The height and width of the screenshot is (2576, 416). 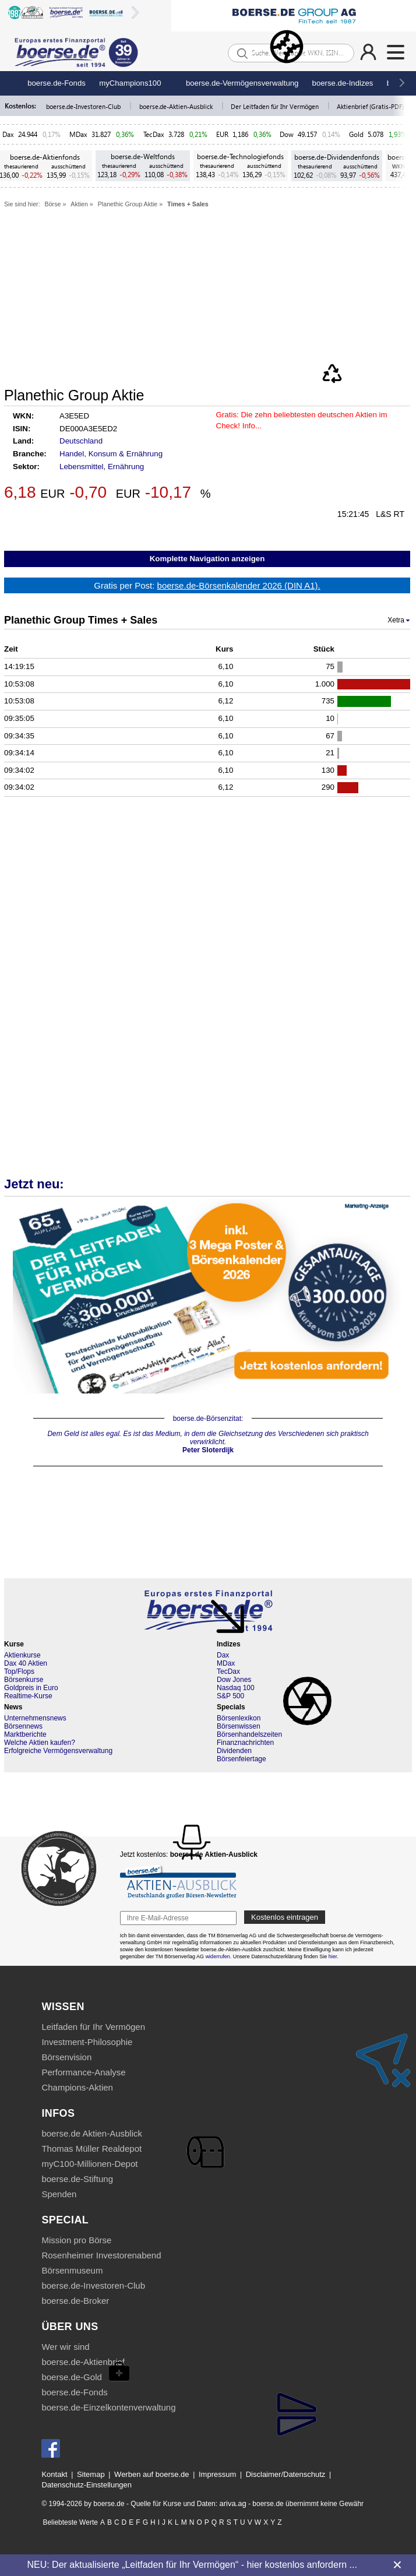 I want to click on view baseball scores or stats, so click(x=287, y=47).